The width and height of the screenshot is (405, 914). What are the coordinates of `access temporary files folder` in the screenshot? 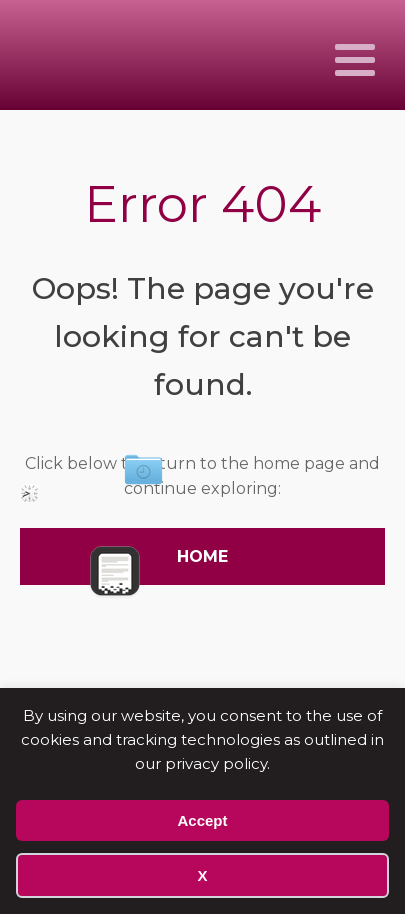 It's located at (143, 469).